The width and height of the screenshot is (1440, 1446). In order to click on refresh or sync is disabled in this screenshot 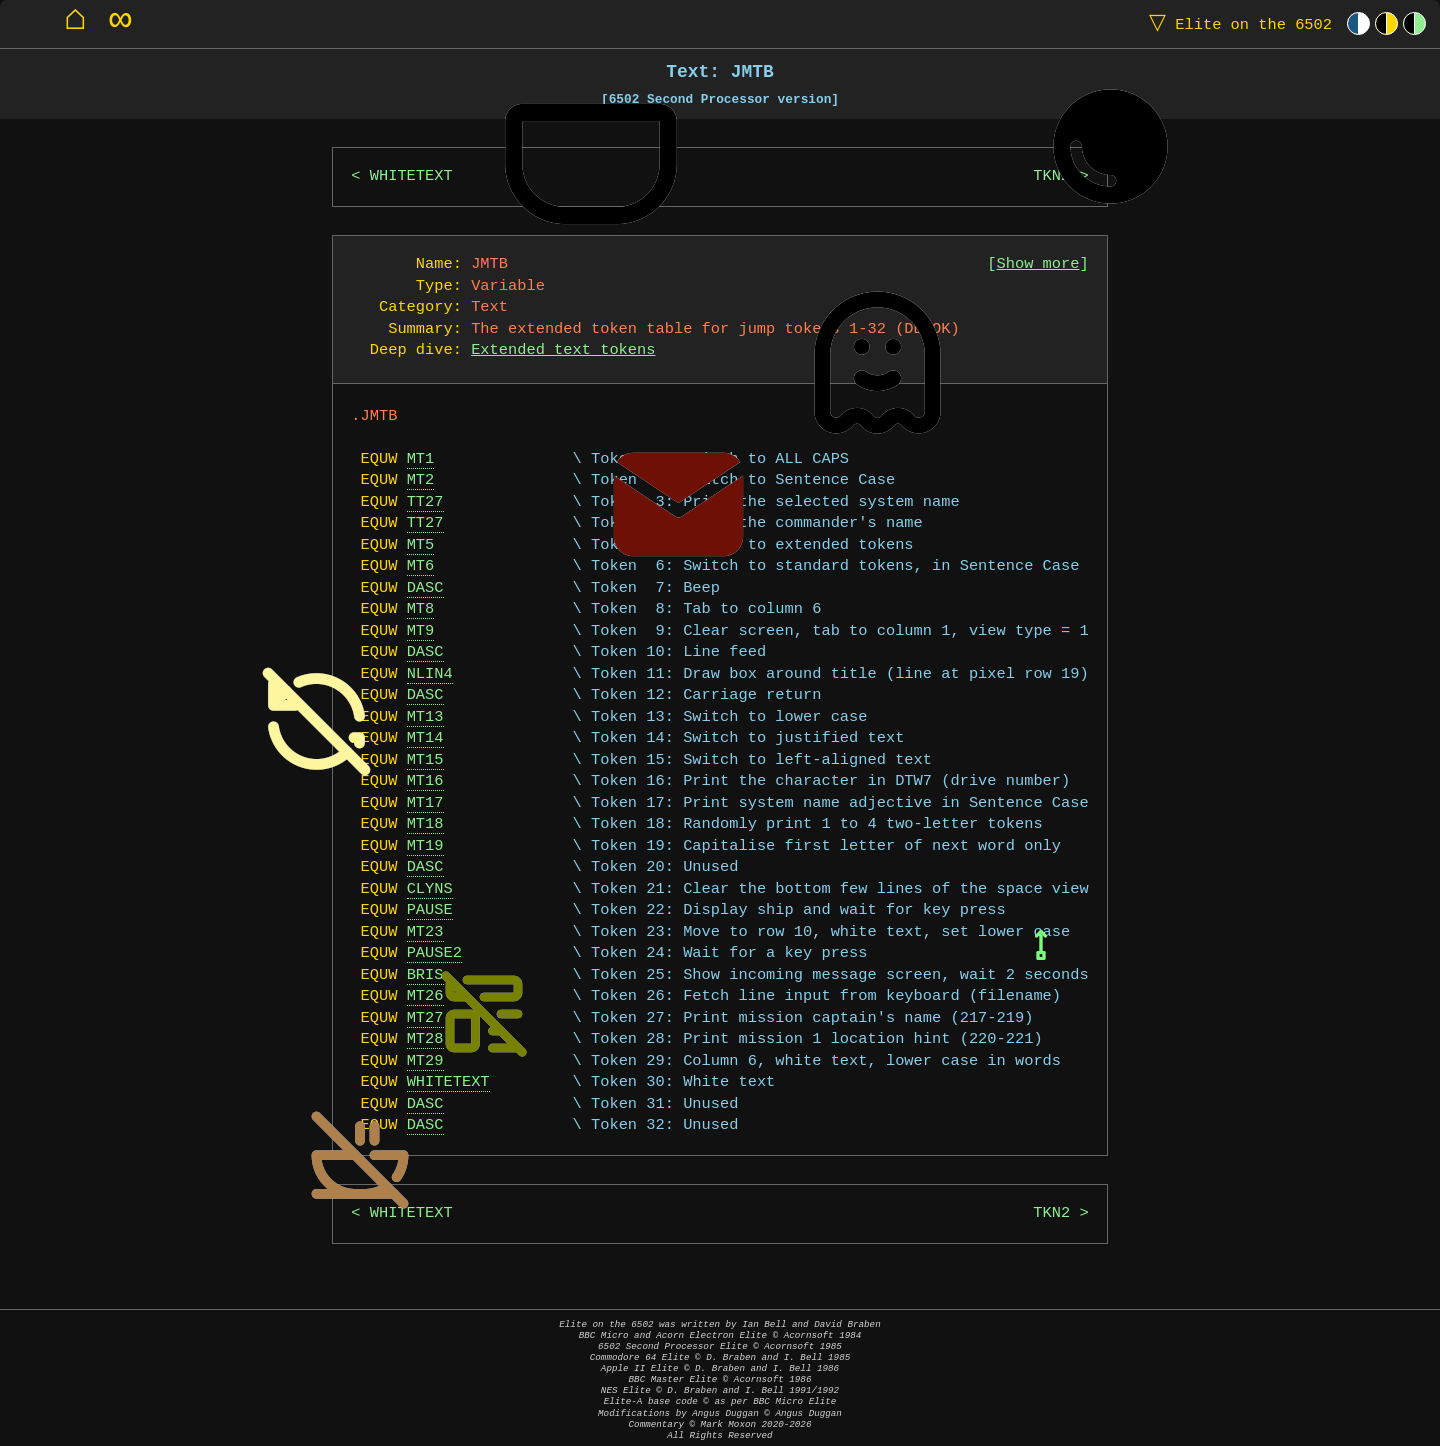, I will do `click(316, 721)`.